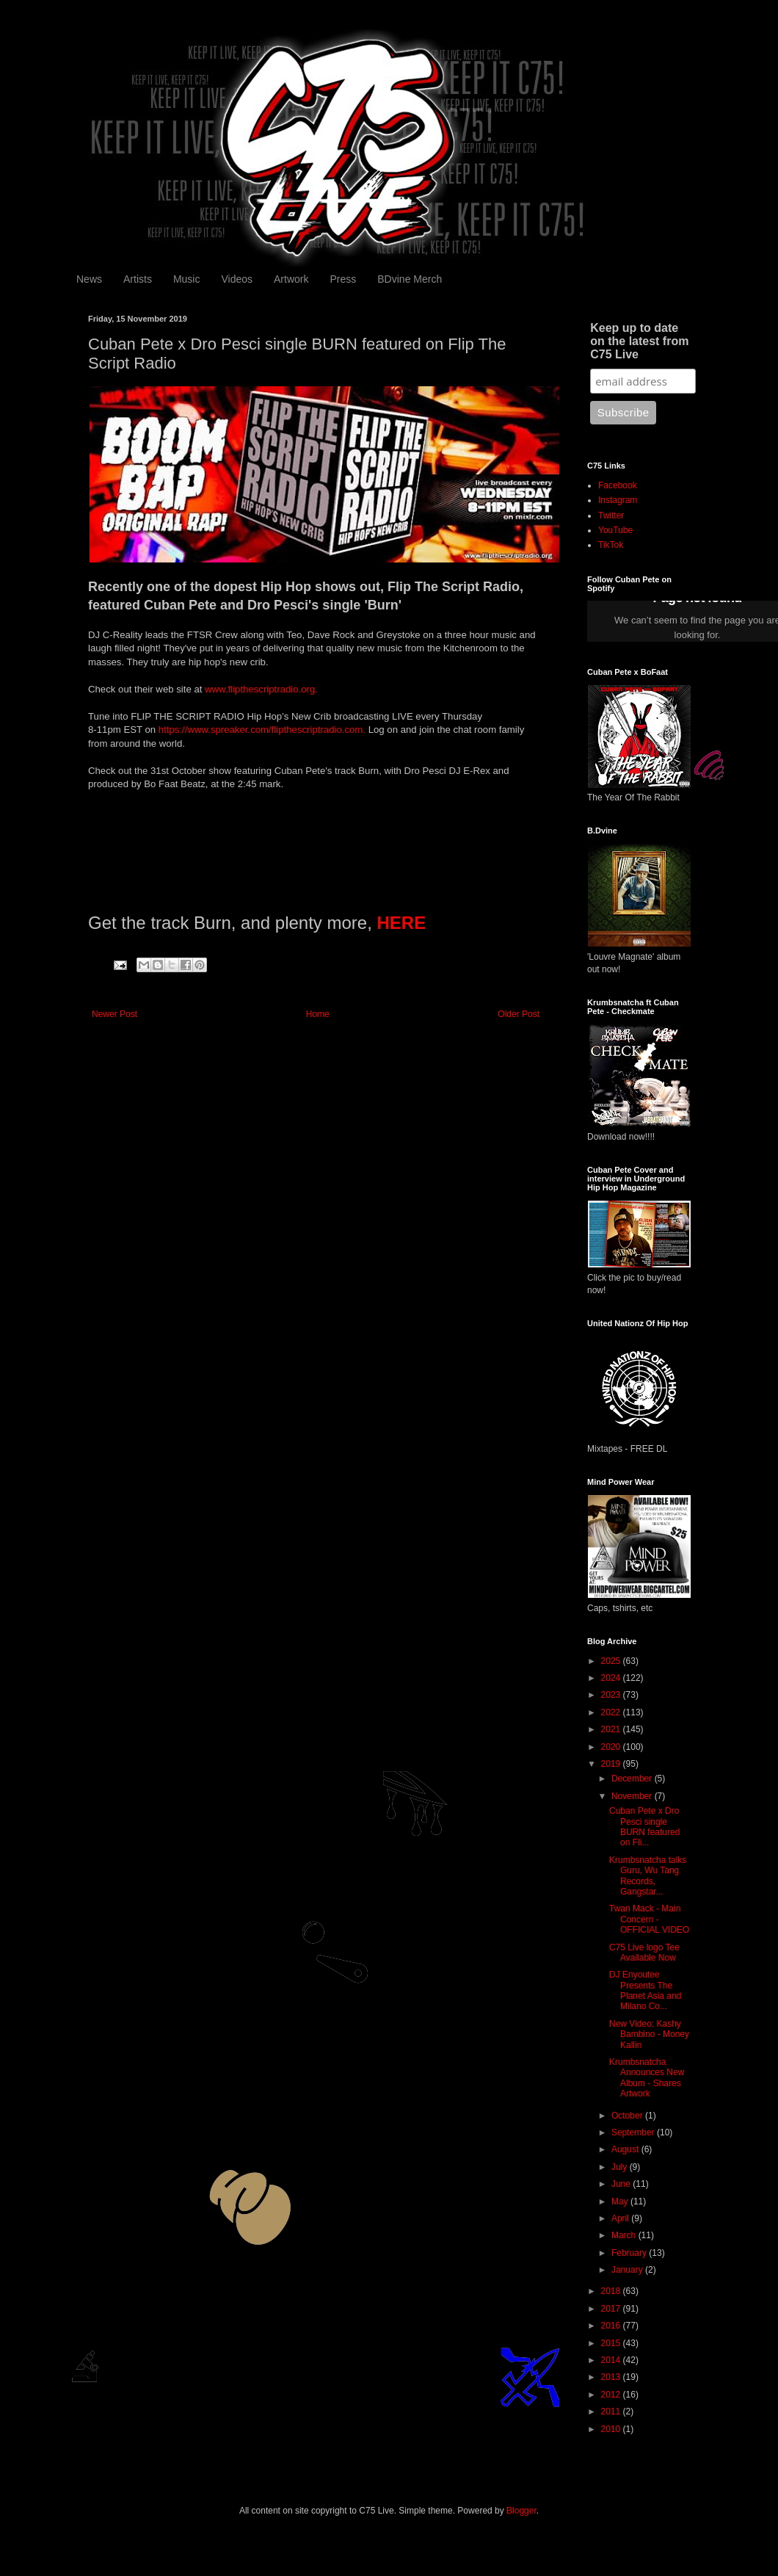 This screenshot has width=778, height=2576. Describe the element at coordinates (710, 766) in the screenshot. I see `activate tornado or vortex ability in game` at that location.